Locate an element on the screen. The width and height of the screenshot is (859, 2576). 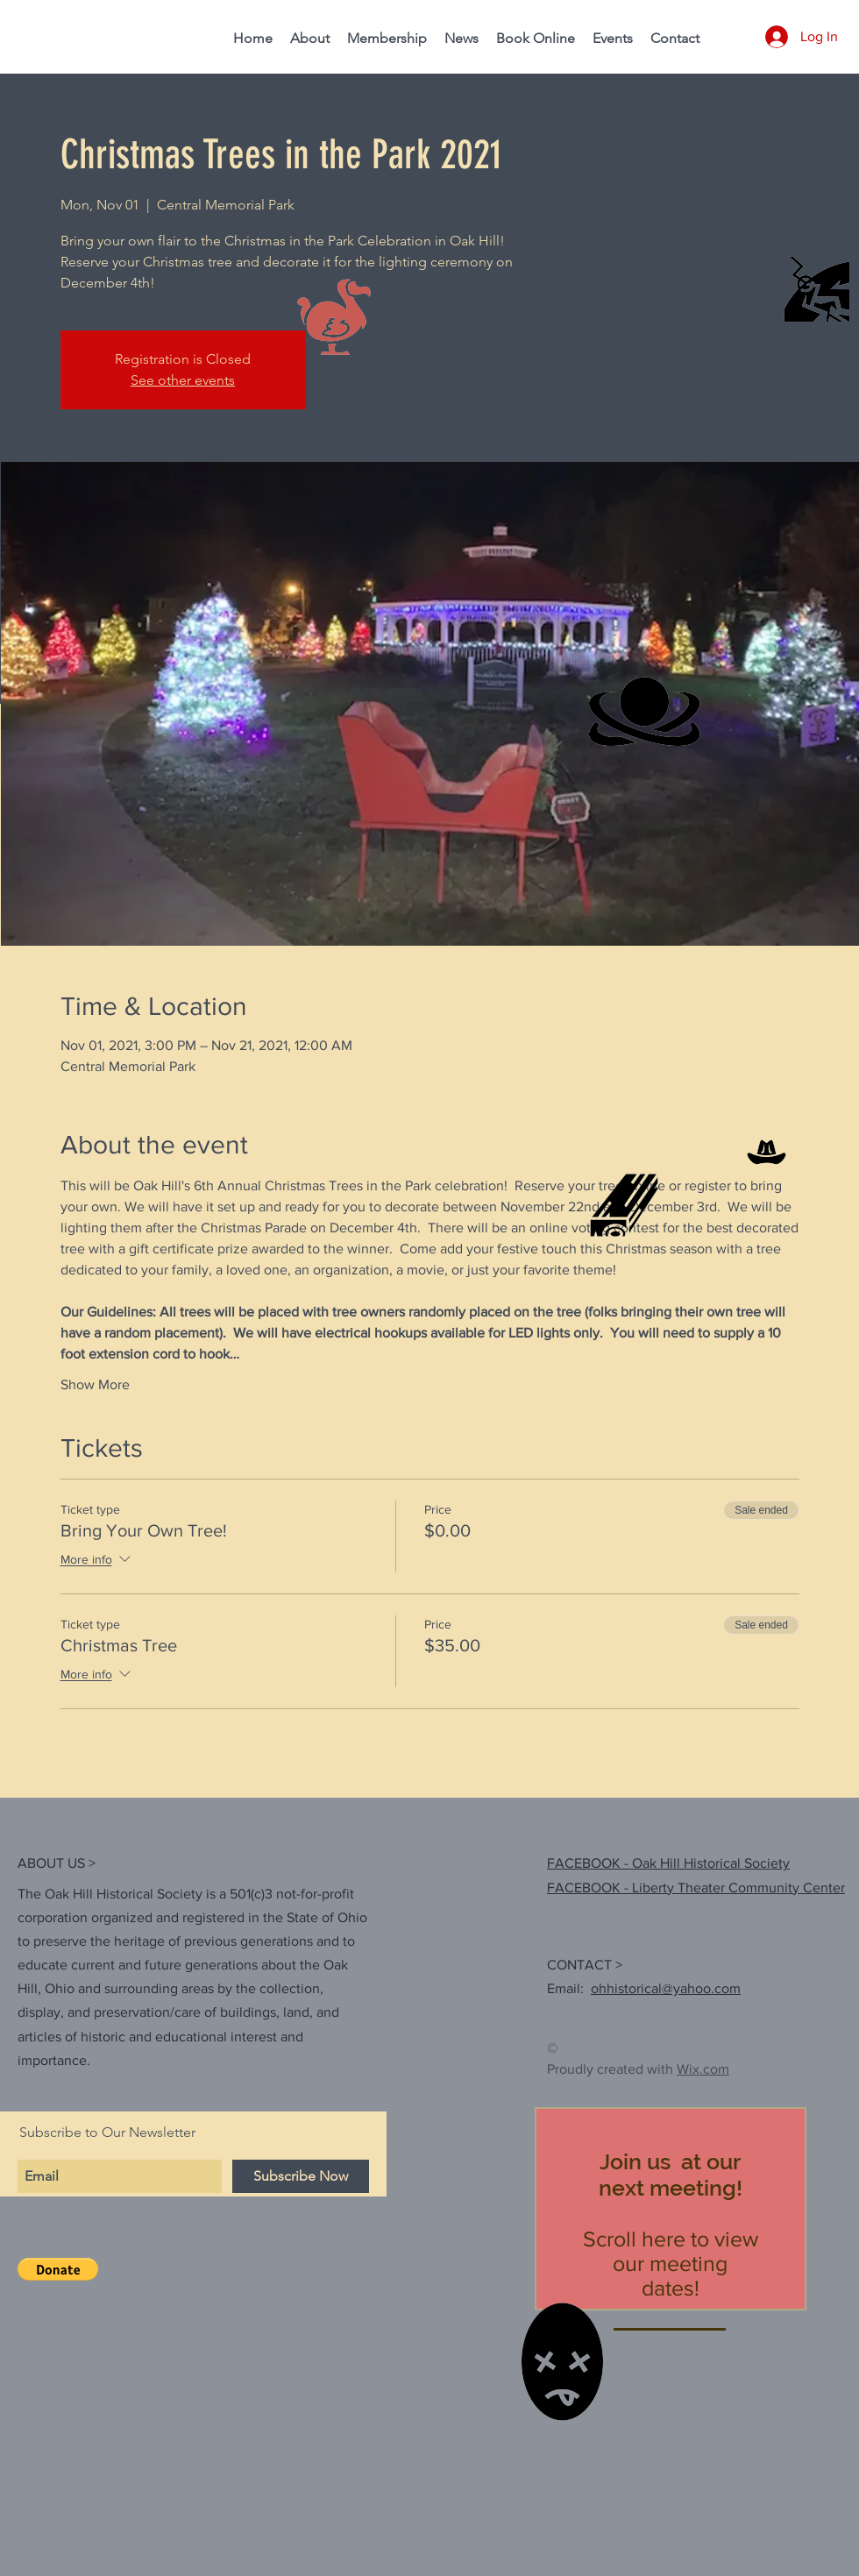
dodo bird icon for extinct species or wildlife game is located at coordinates (334, 316).